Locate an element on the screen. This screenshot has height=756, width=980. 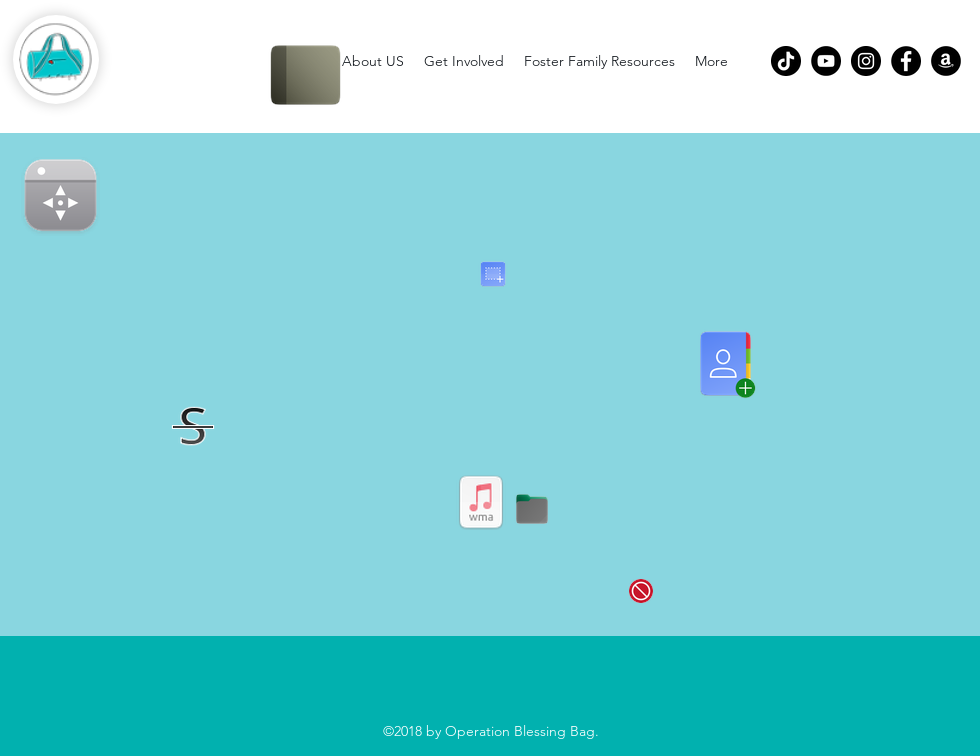
create a new contact in address book is located at coordinates (725, 363).